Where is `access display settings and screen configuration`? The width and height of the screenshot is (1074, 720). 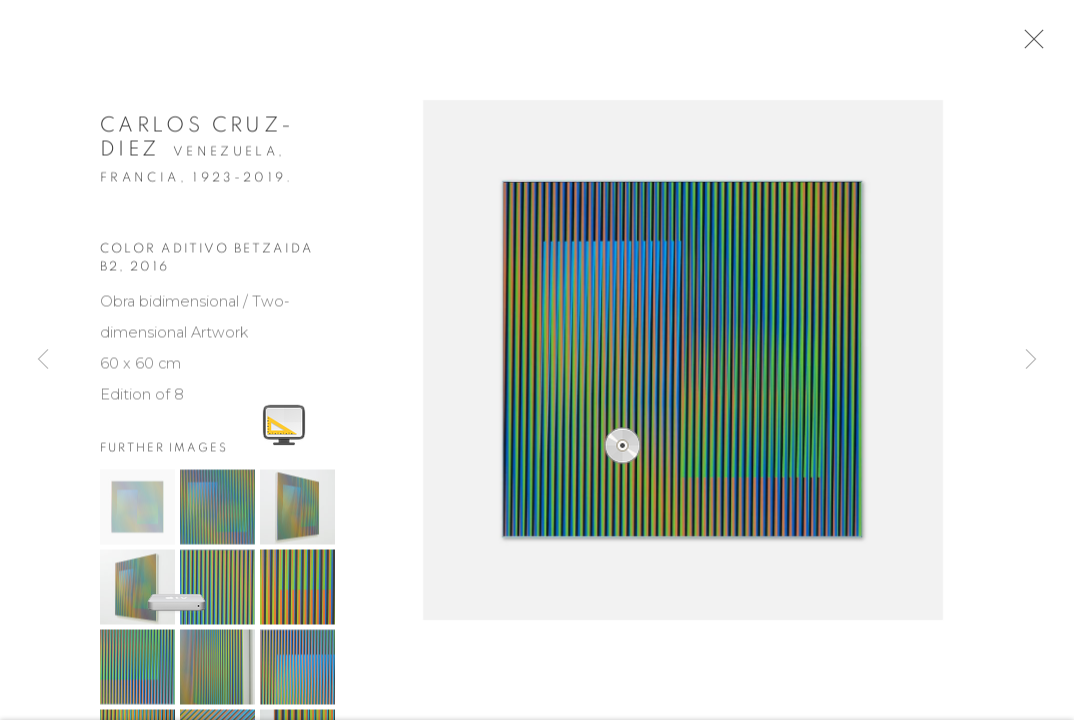
access display settings and screen configuration is located at coordinates (284, 425).